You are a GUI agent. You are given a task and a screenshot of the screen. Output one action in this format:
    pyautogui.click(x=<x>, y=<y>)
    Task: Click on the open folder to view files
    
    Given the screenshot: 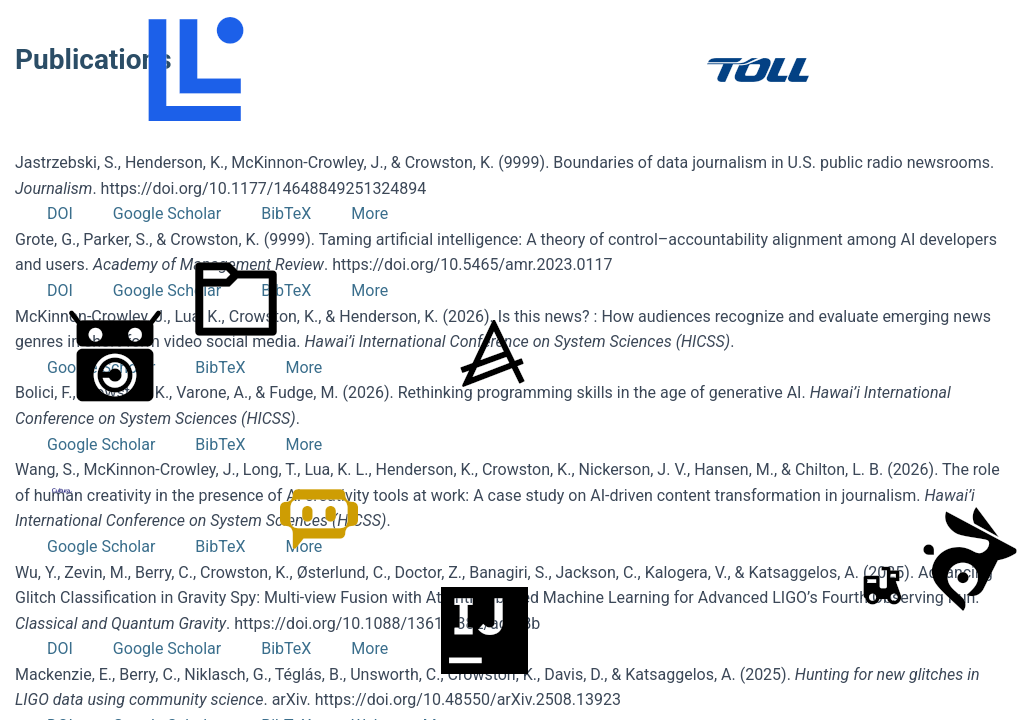 What is the action you would take?
    pyautogui.click(x=236, y=299)
    